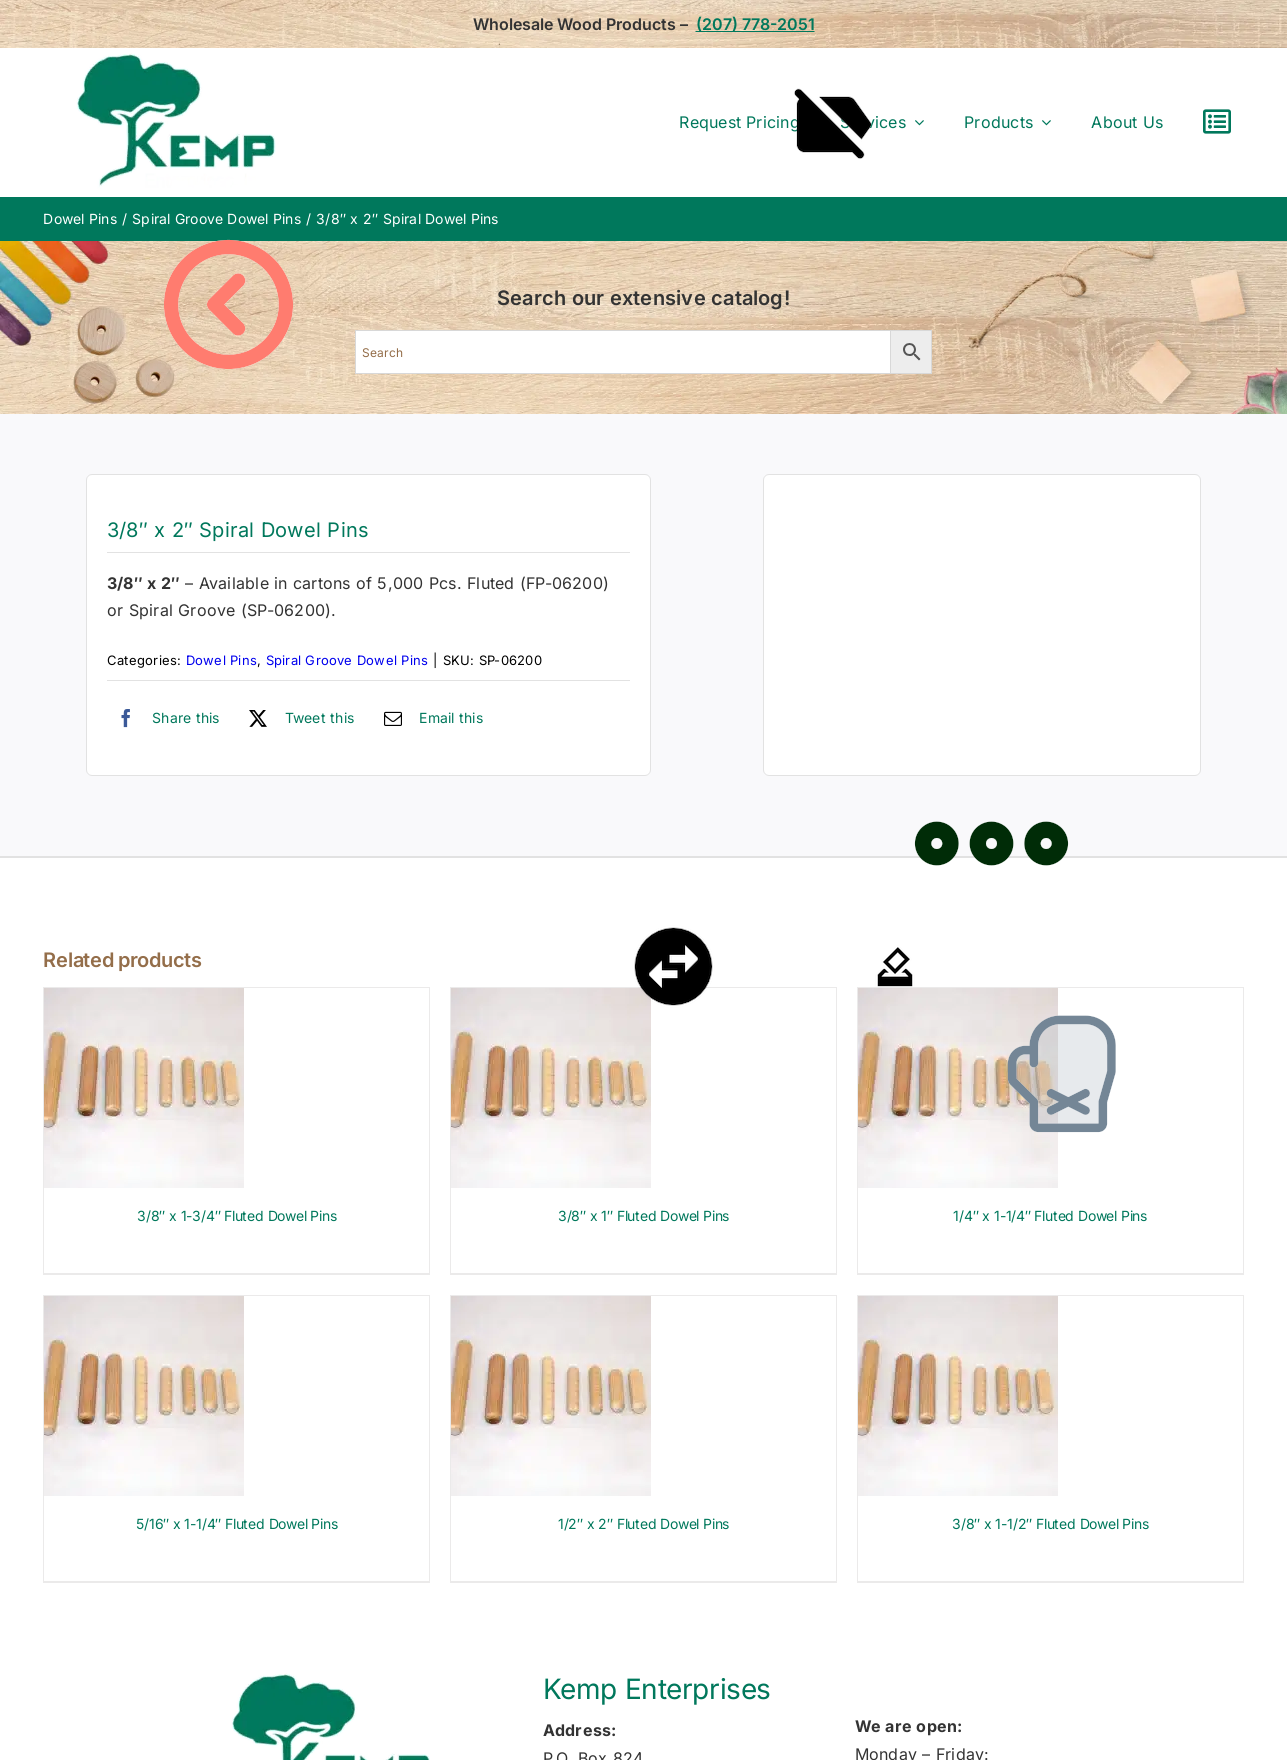 Image resolution: width=1287 pixels, height=1760 pixels. Describe the element at coordinates (832, 124) in the screenshot. I see `remove a label or tag` at that location.